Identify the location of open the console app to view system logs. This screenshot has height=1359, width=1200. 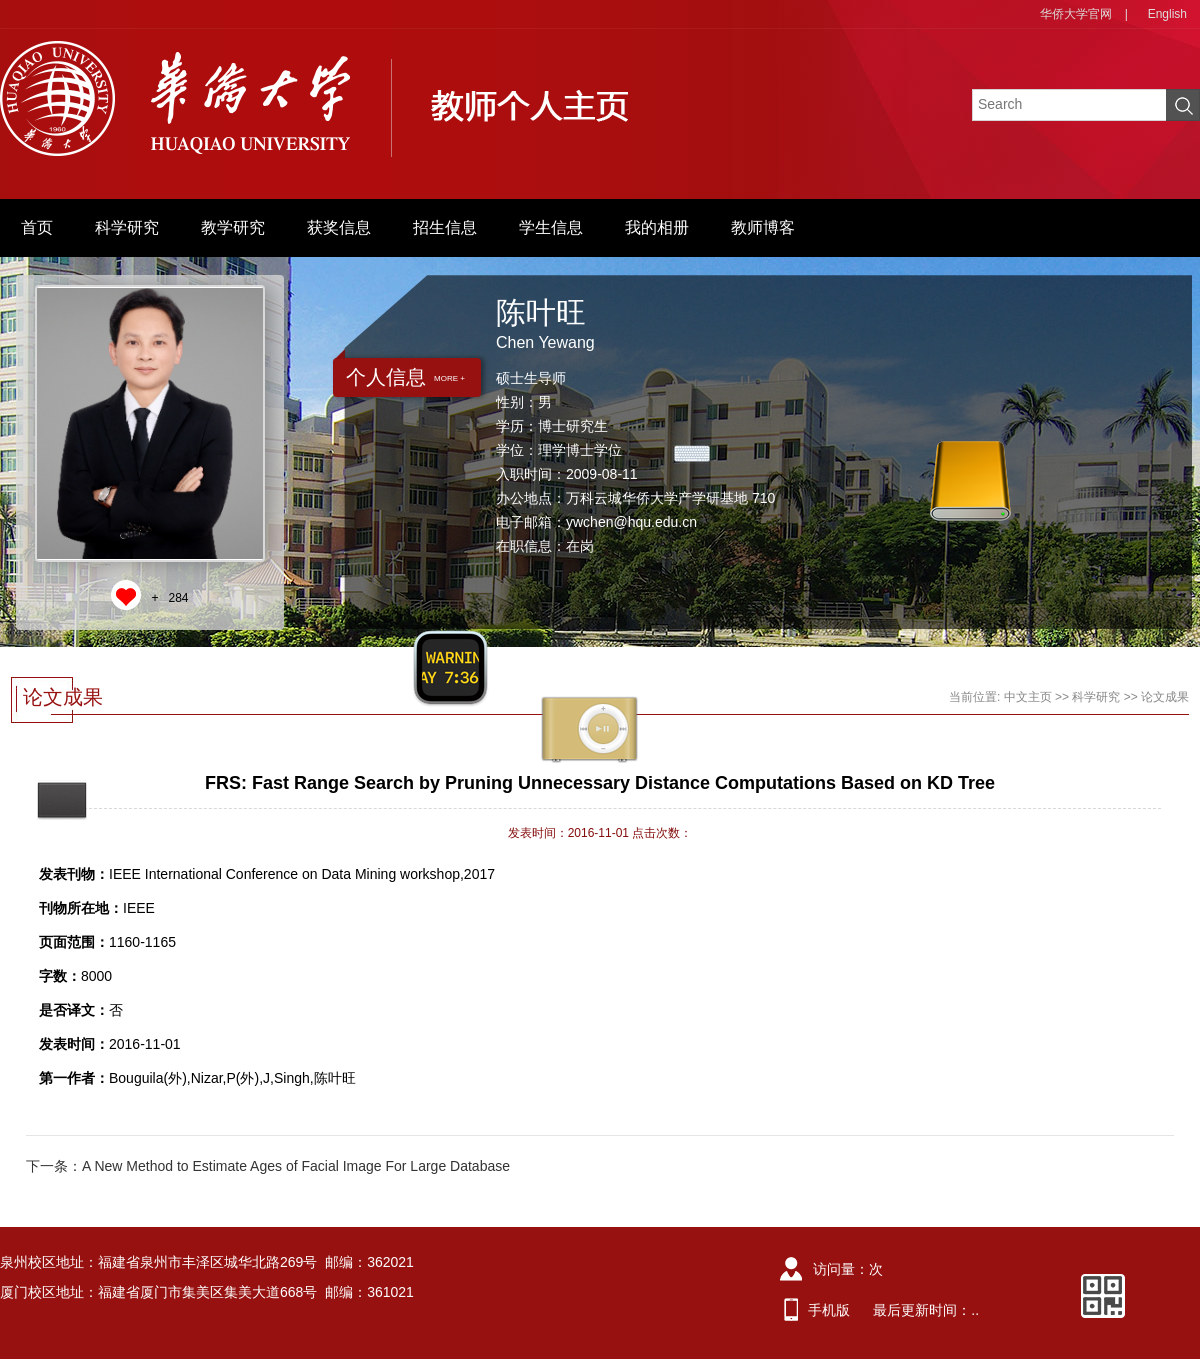
(450, 667).